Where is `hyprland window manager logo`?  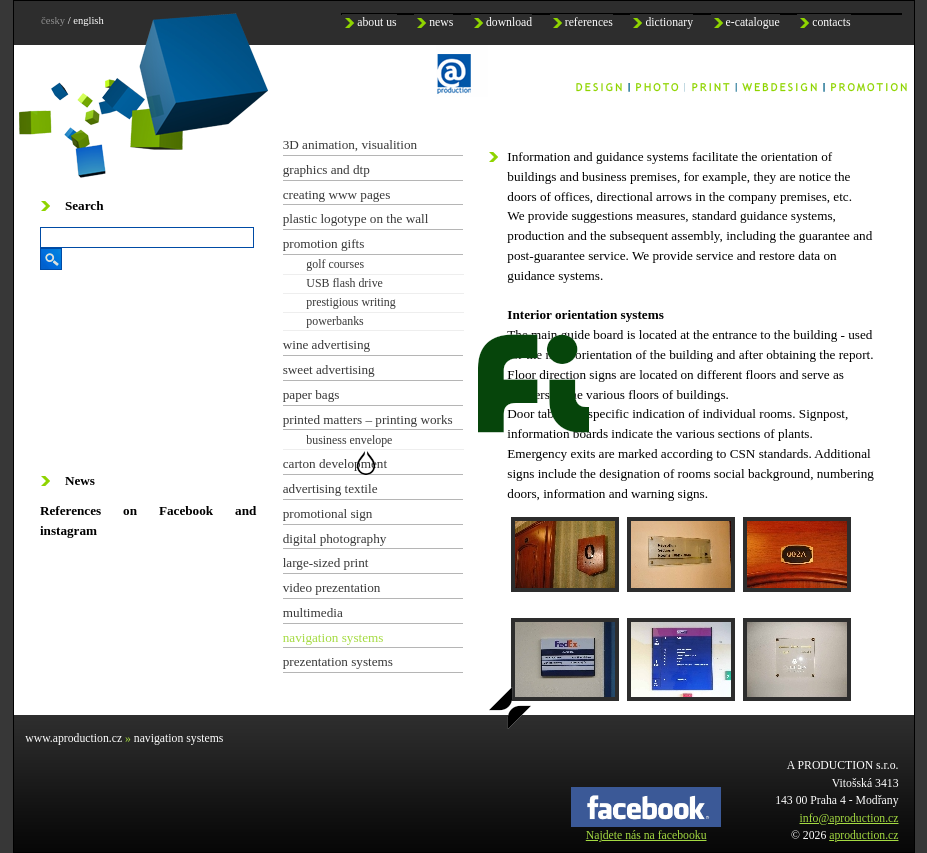 hyprland window manager logo is located at coordinates (366, 463).